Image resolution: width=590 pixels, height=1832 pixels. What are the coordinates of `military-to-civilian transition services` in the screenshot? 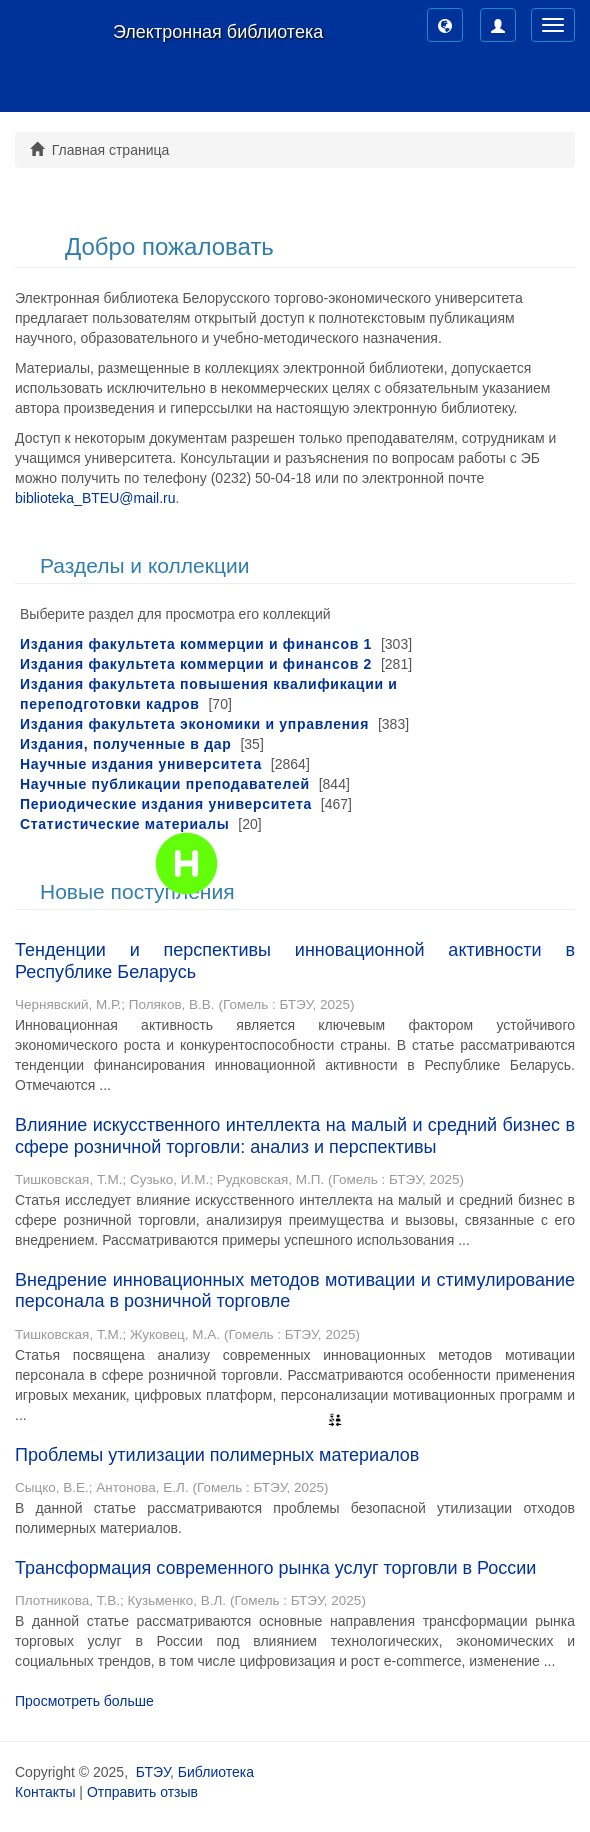 It's located at (335, 1420).